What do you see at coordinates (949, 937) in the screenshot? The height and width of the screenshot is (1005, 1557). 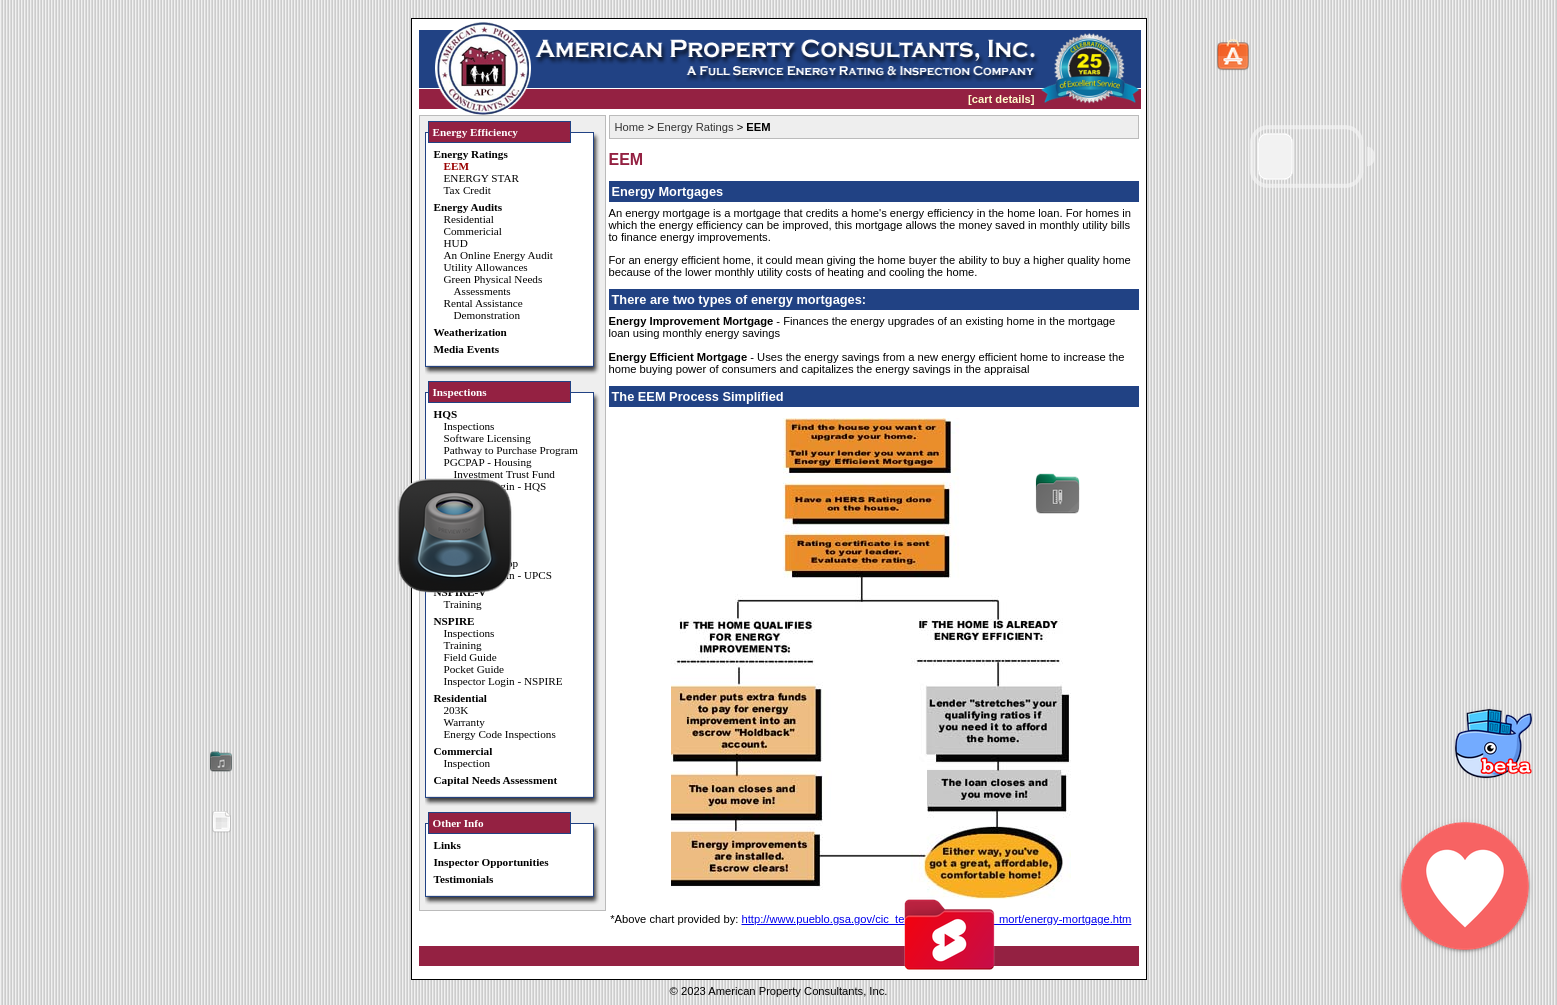 I see `open folder containing YouTube Shorts videos` at bounding box center [949, 937].